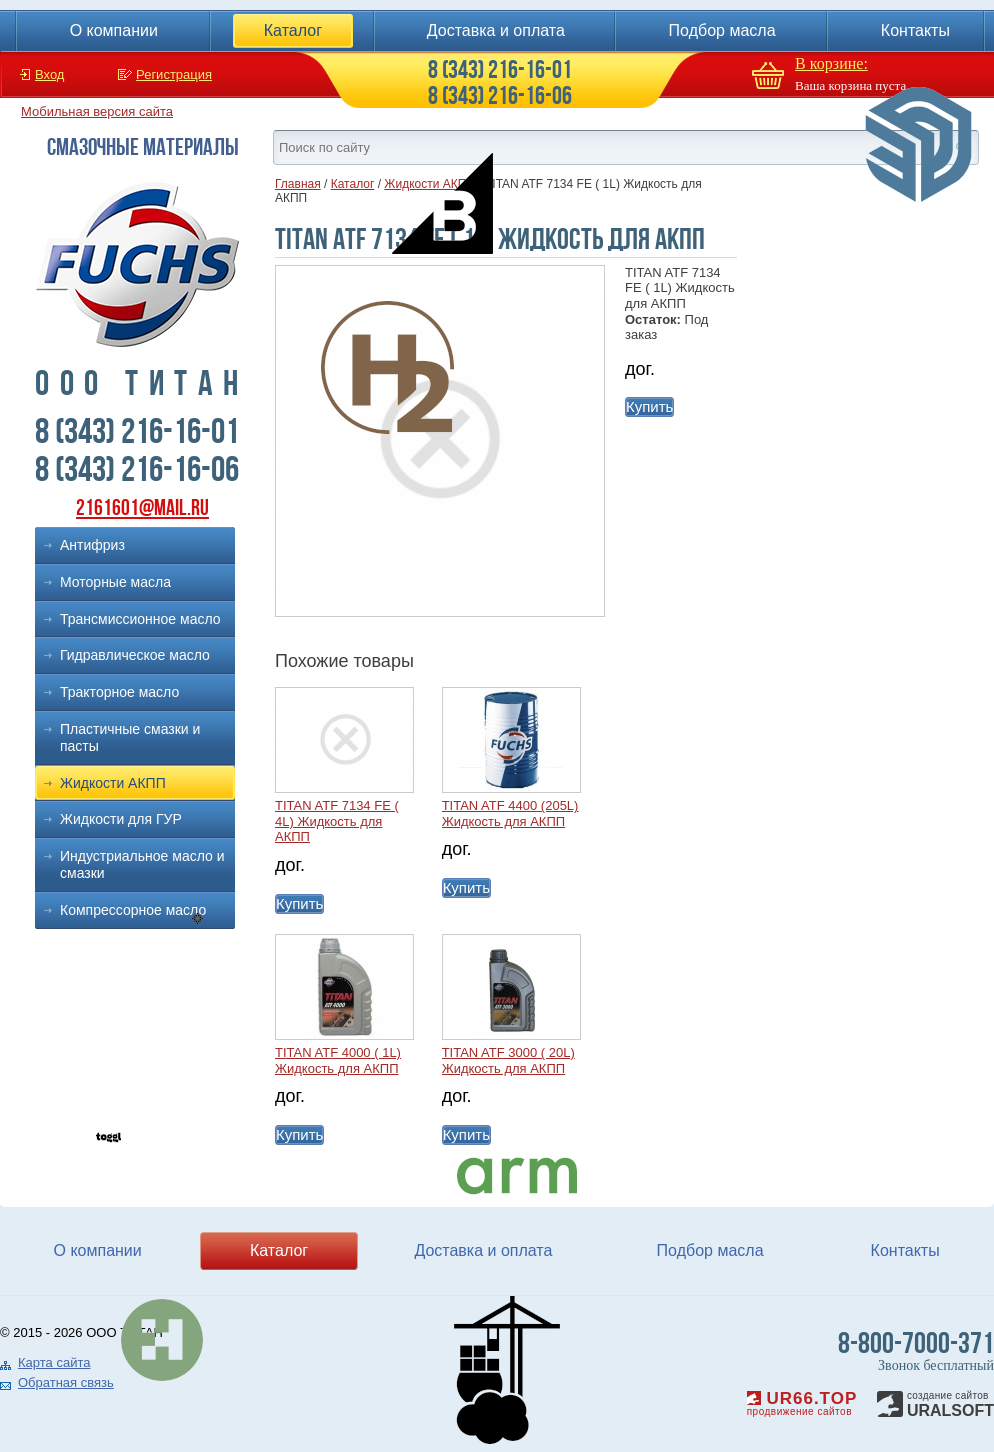  What do you see at coordinates (442, 203) in the screenshot?
I see `bigcommerce platform logo` at bounding box center [442, 203].